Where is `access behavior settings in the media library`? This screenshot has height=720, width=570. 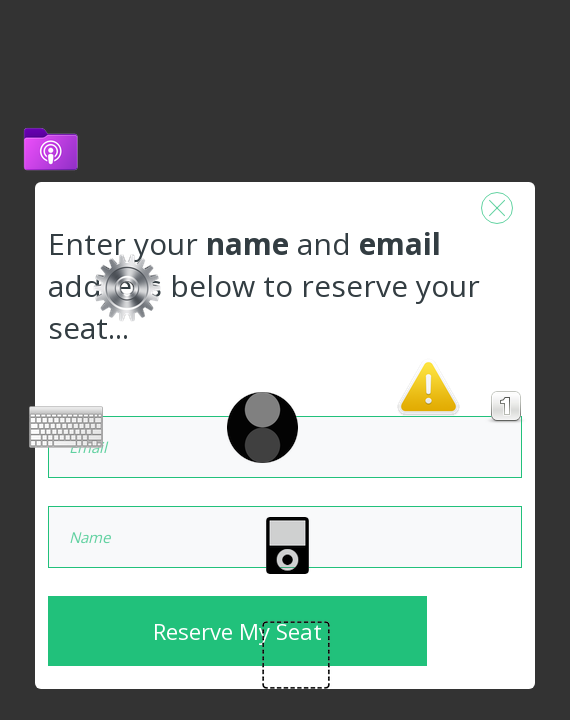
access behavior settings in the media library is located at coordinates (127, 288).